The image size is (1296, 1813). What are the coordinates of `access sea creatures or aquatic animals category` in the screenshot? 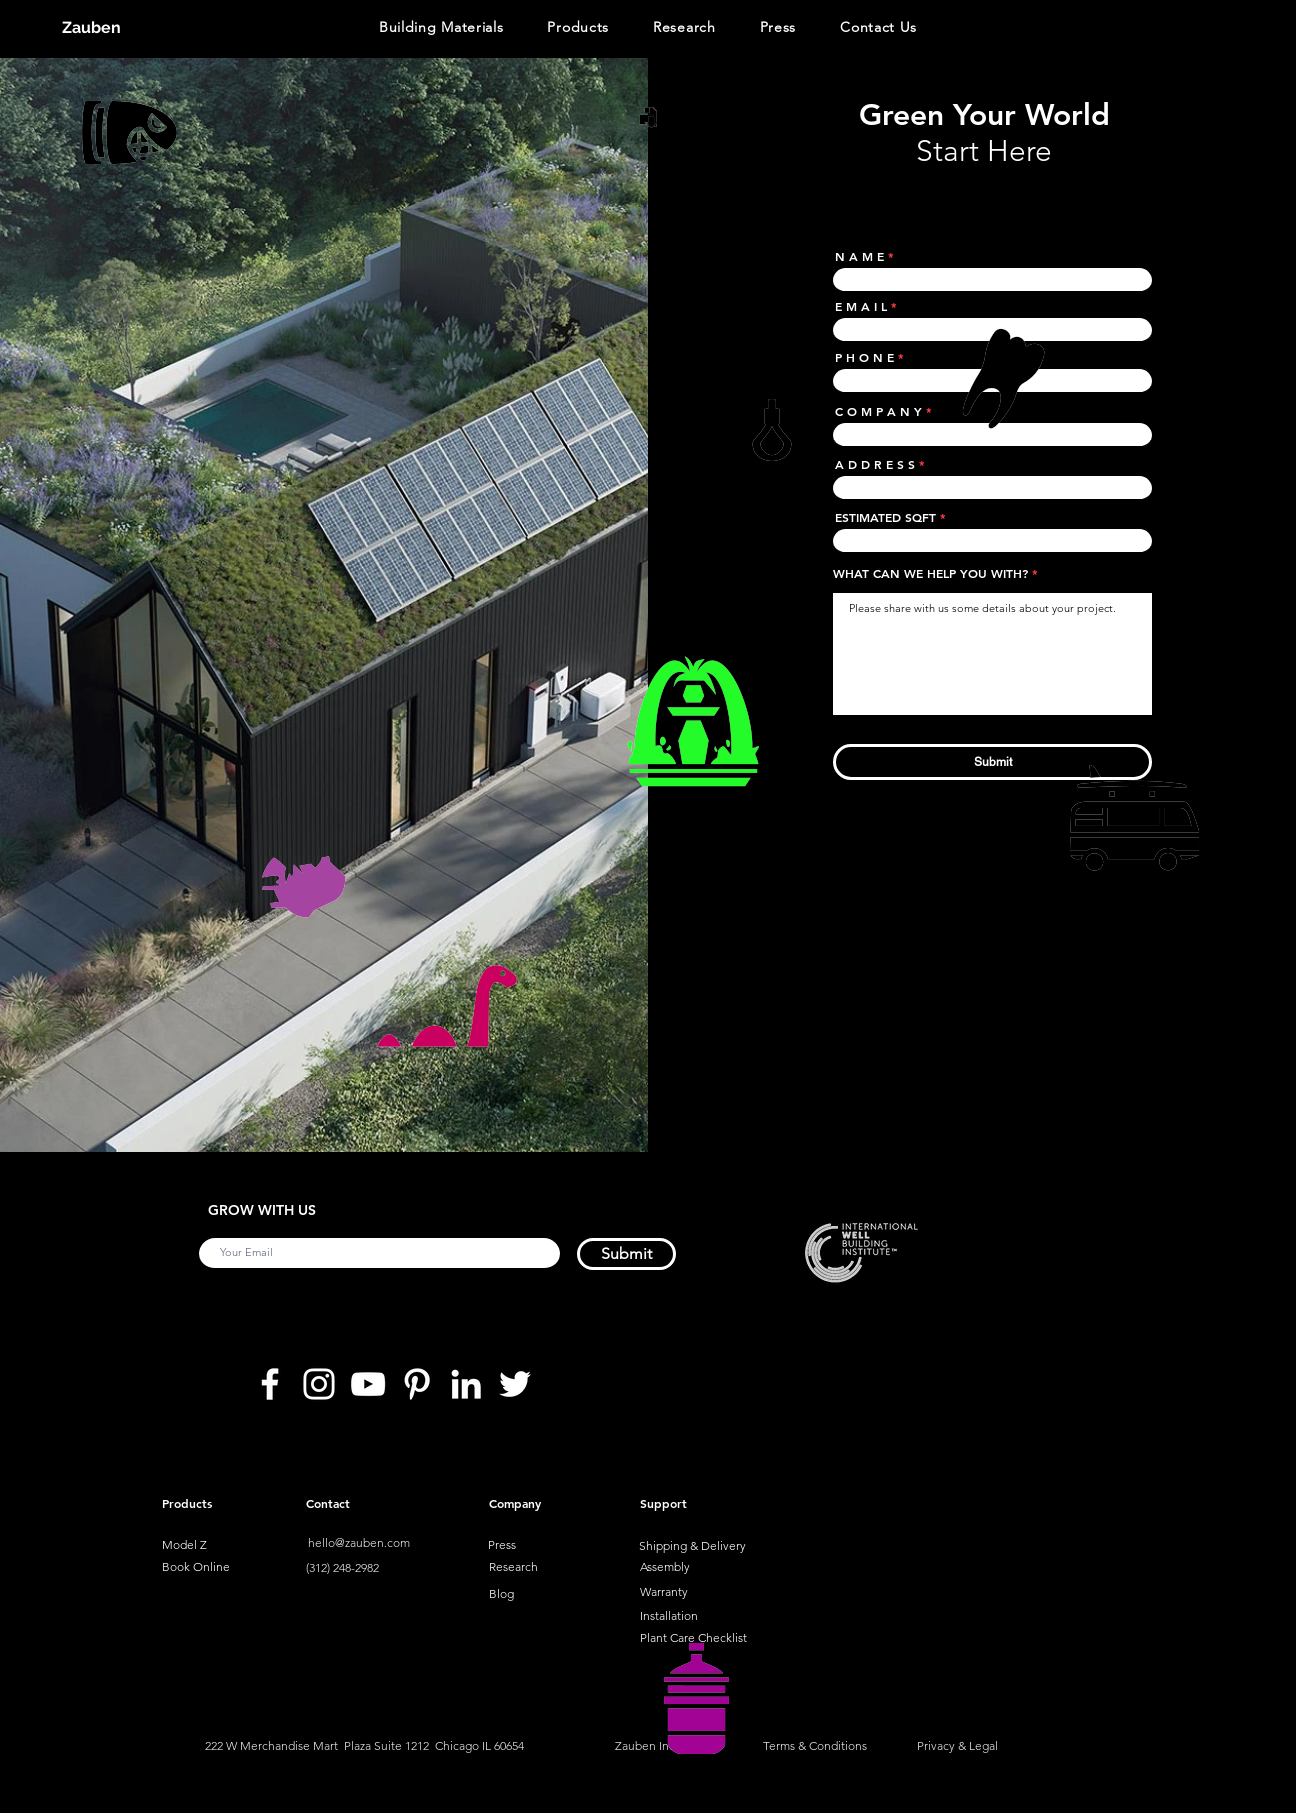 It's located at (447, 1006).